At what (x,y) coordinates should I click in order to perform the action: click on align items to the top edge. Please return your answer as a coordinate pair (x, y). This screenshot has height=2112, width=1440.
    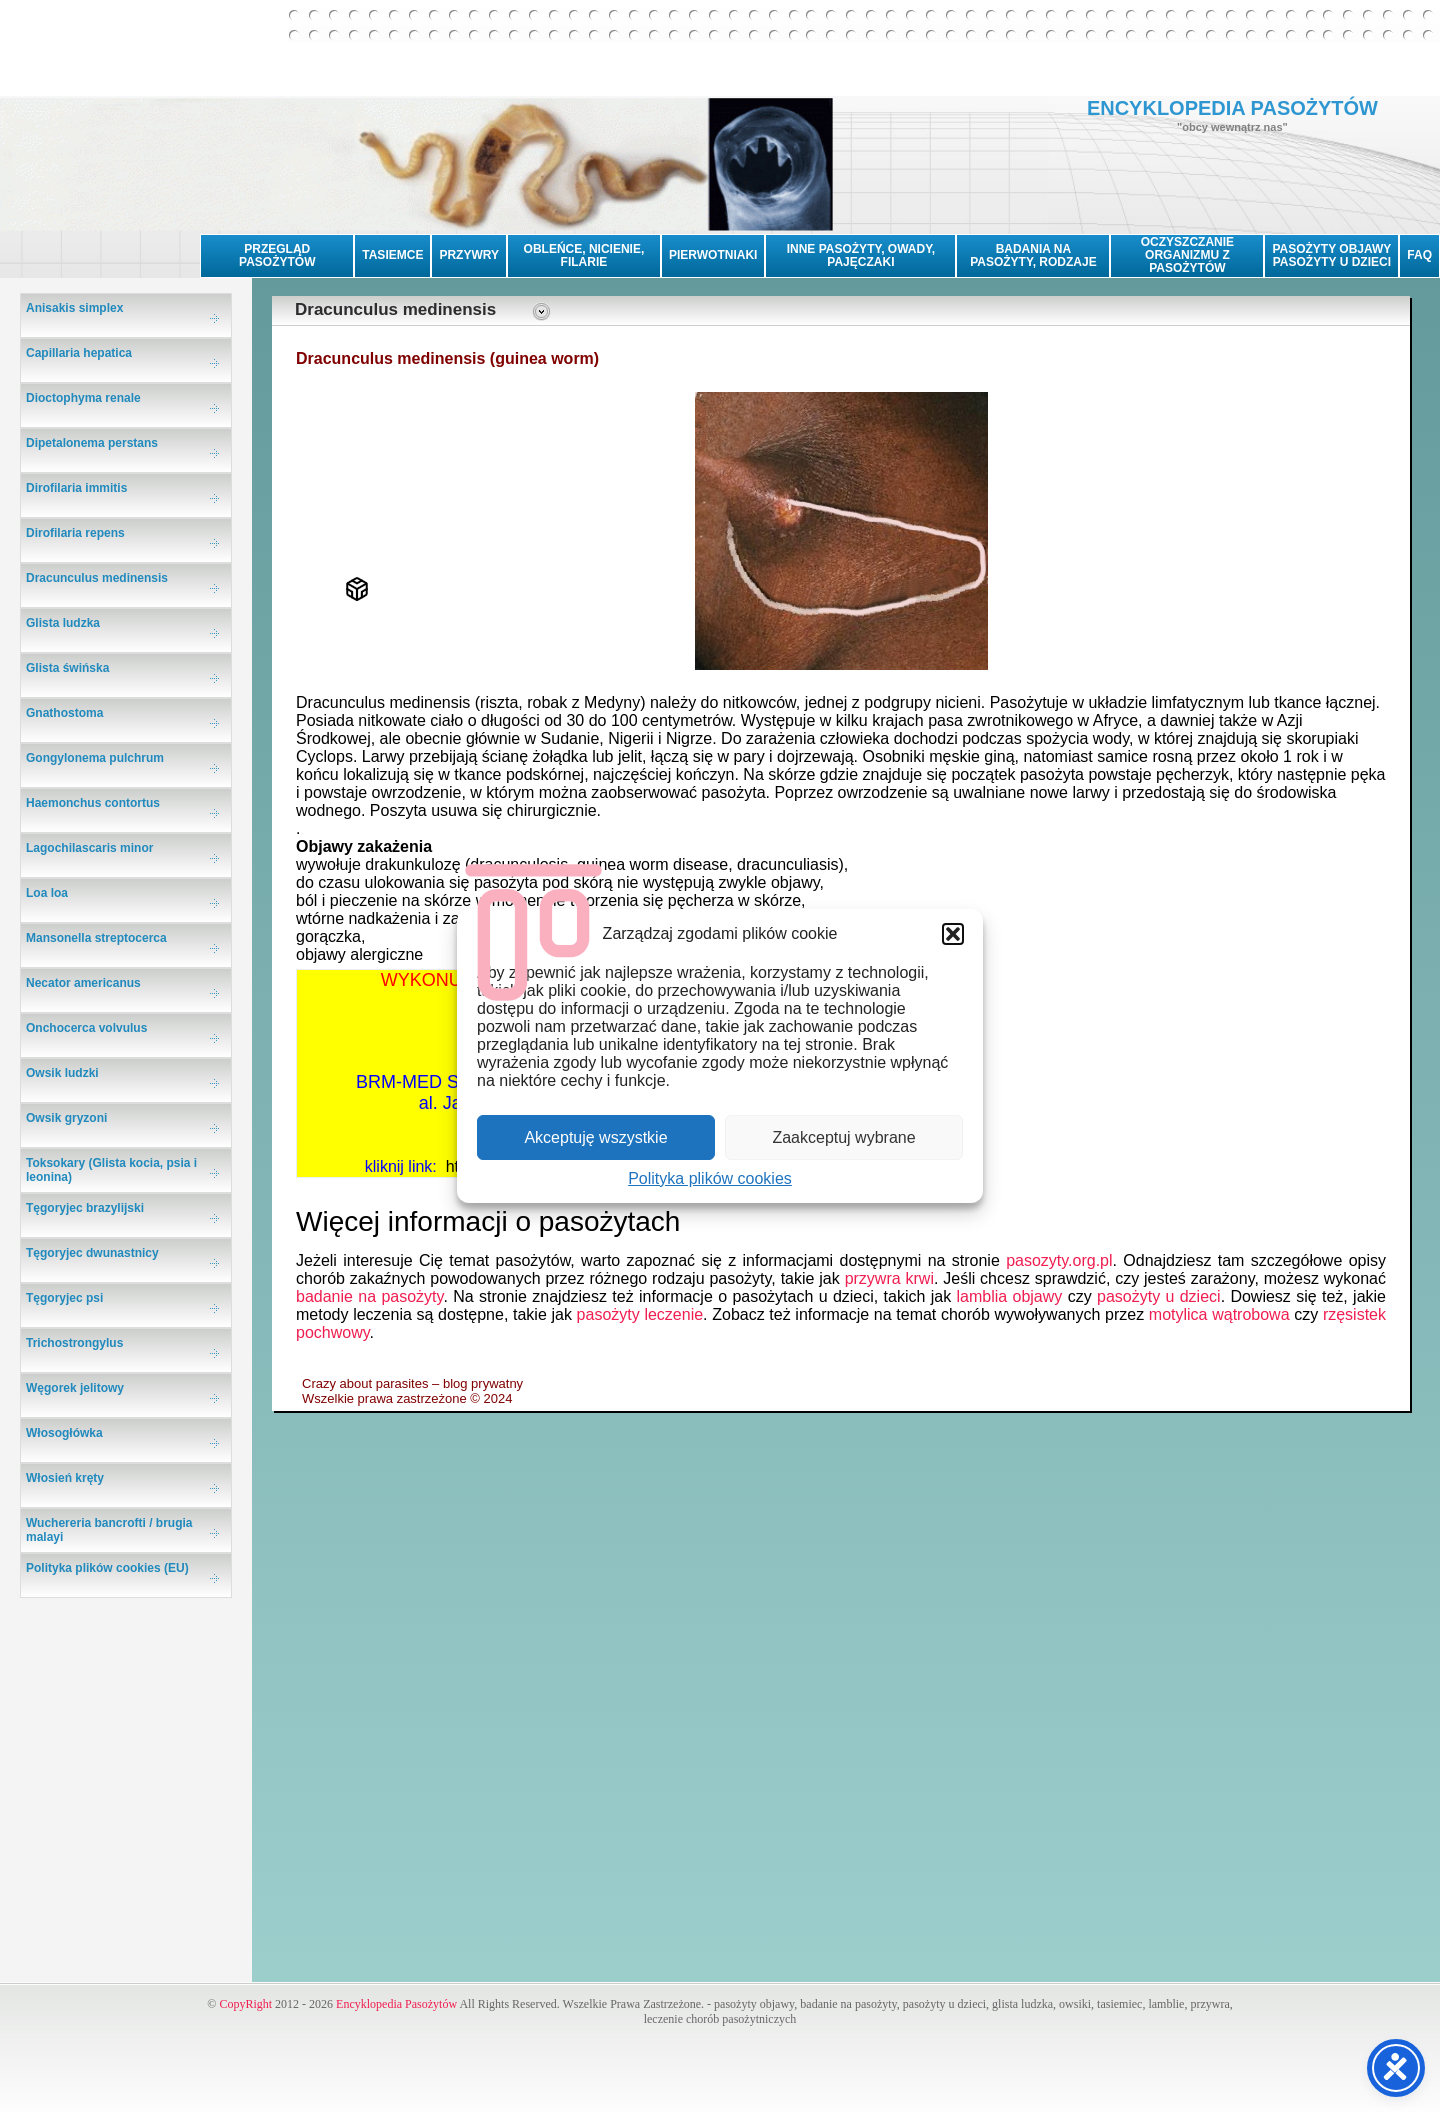
    Looking at the image, I should click on (533, 932).